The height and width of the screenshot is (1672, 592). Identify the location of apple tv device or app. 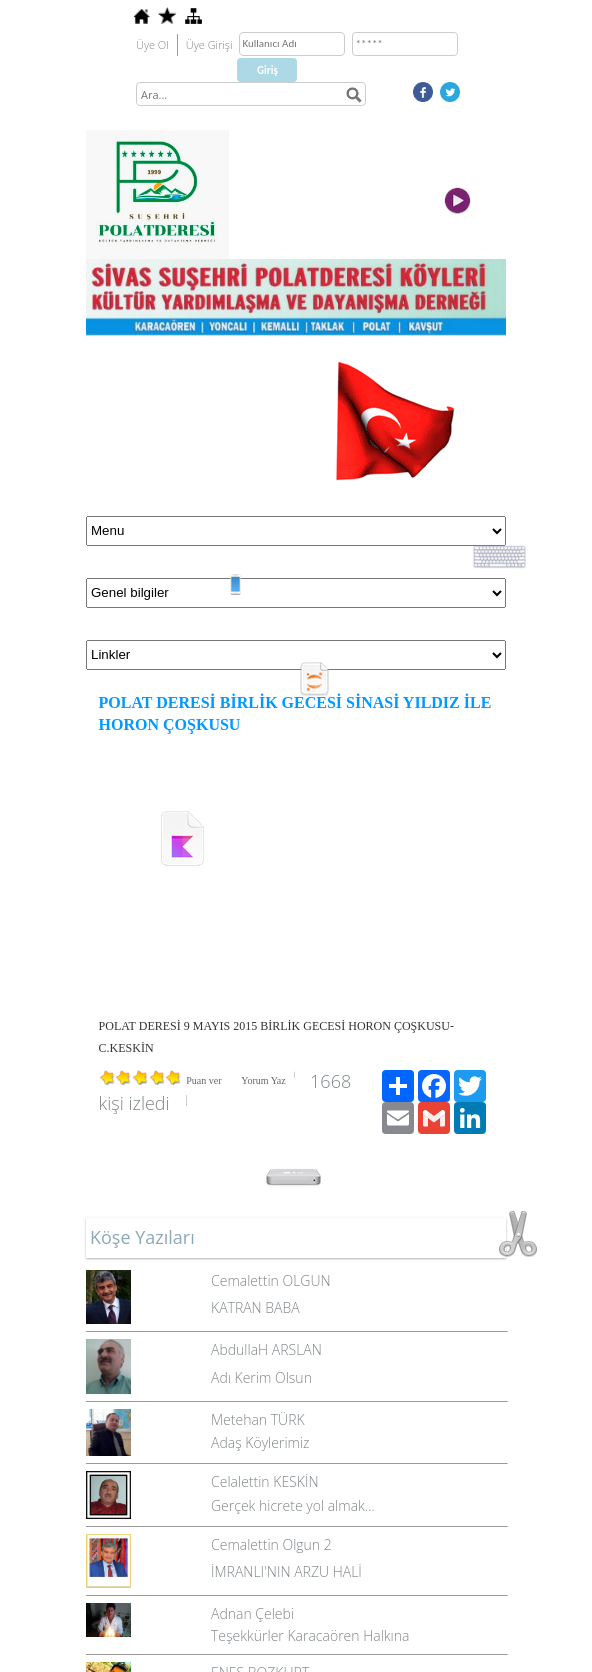
(293, 1168).